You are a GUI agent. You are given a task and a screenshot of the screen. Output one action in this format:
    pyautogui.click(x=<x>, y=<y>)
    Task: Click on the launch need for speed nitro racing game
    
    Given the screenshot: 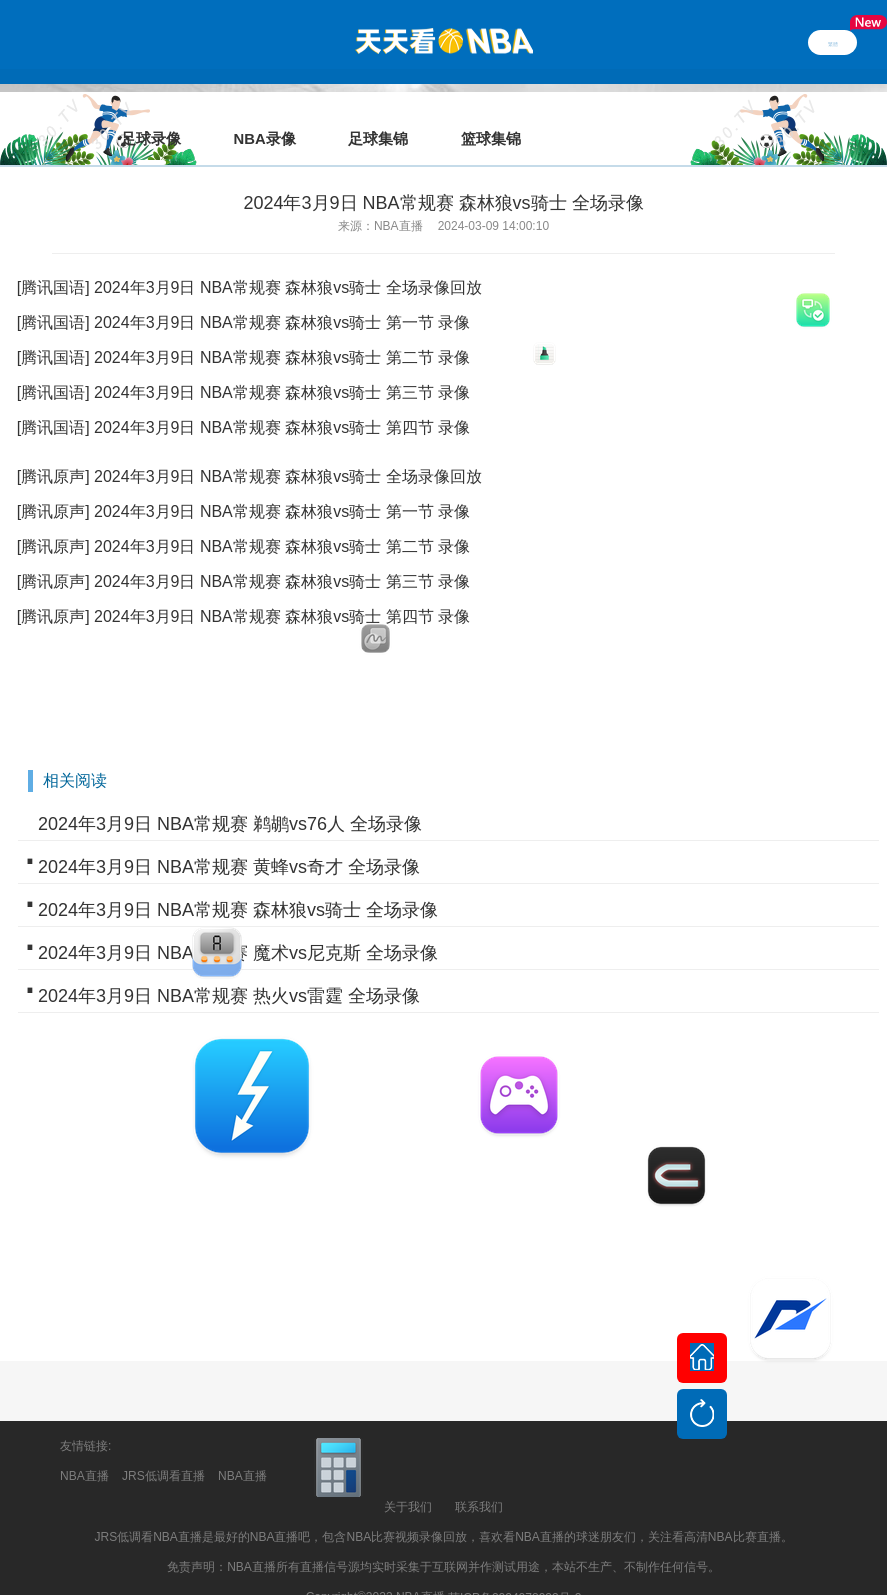 What is the action you would take?
    pyautogui.click(x=790, y=1318)
    